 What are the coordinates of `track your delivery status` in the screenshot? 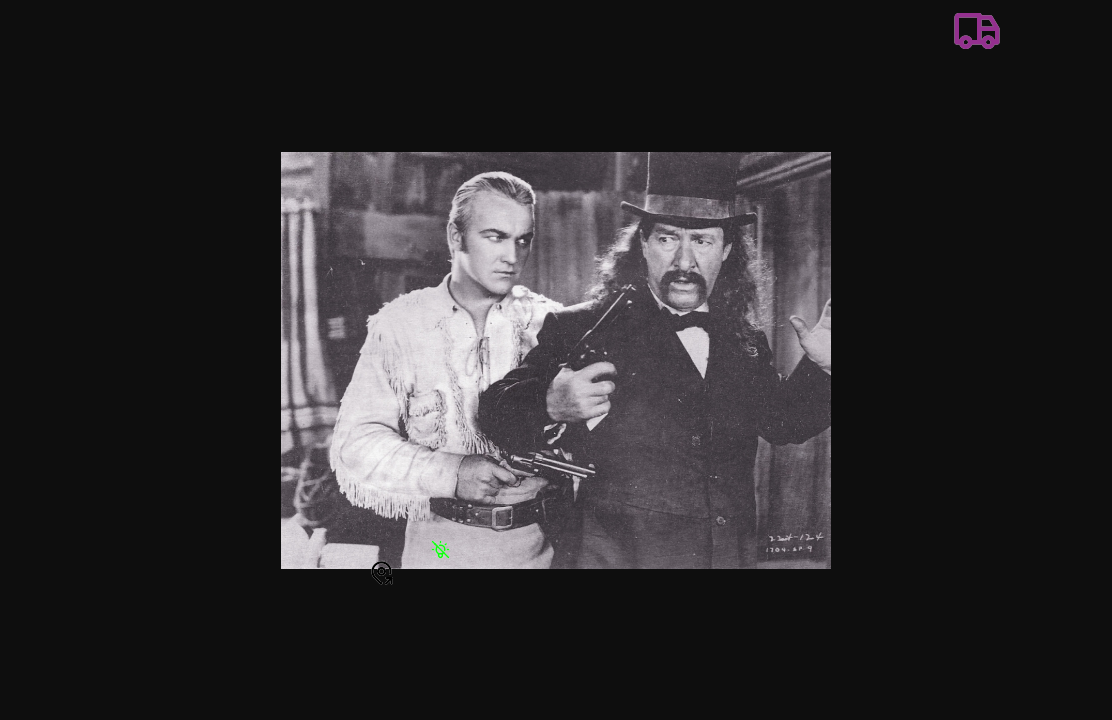 It's located at (977, 31).